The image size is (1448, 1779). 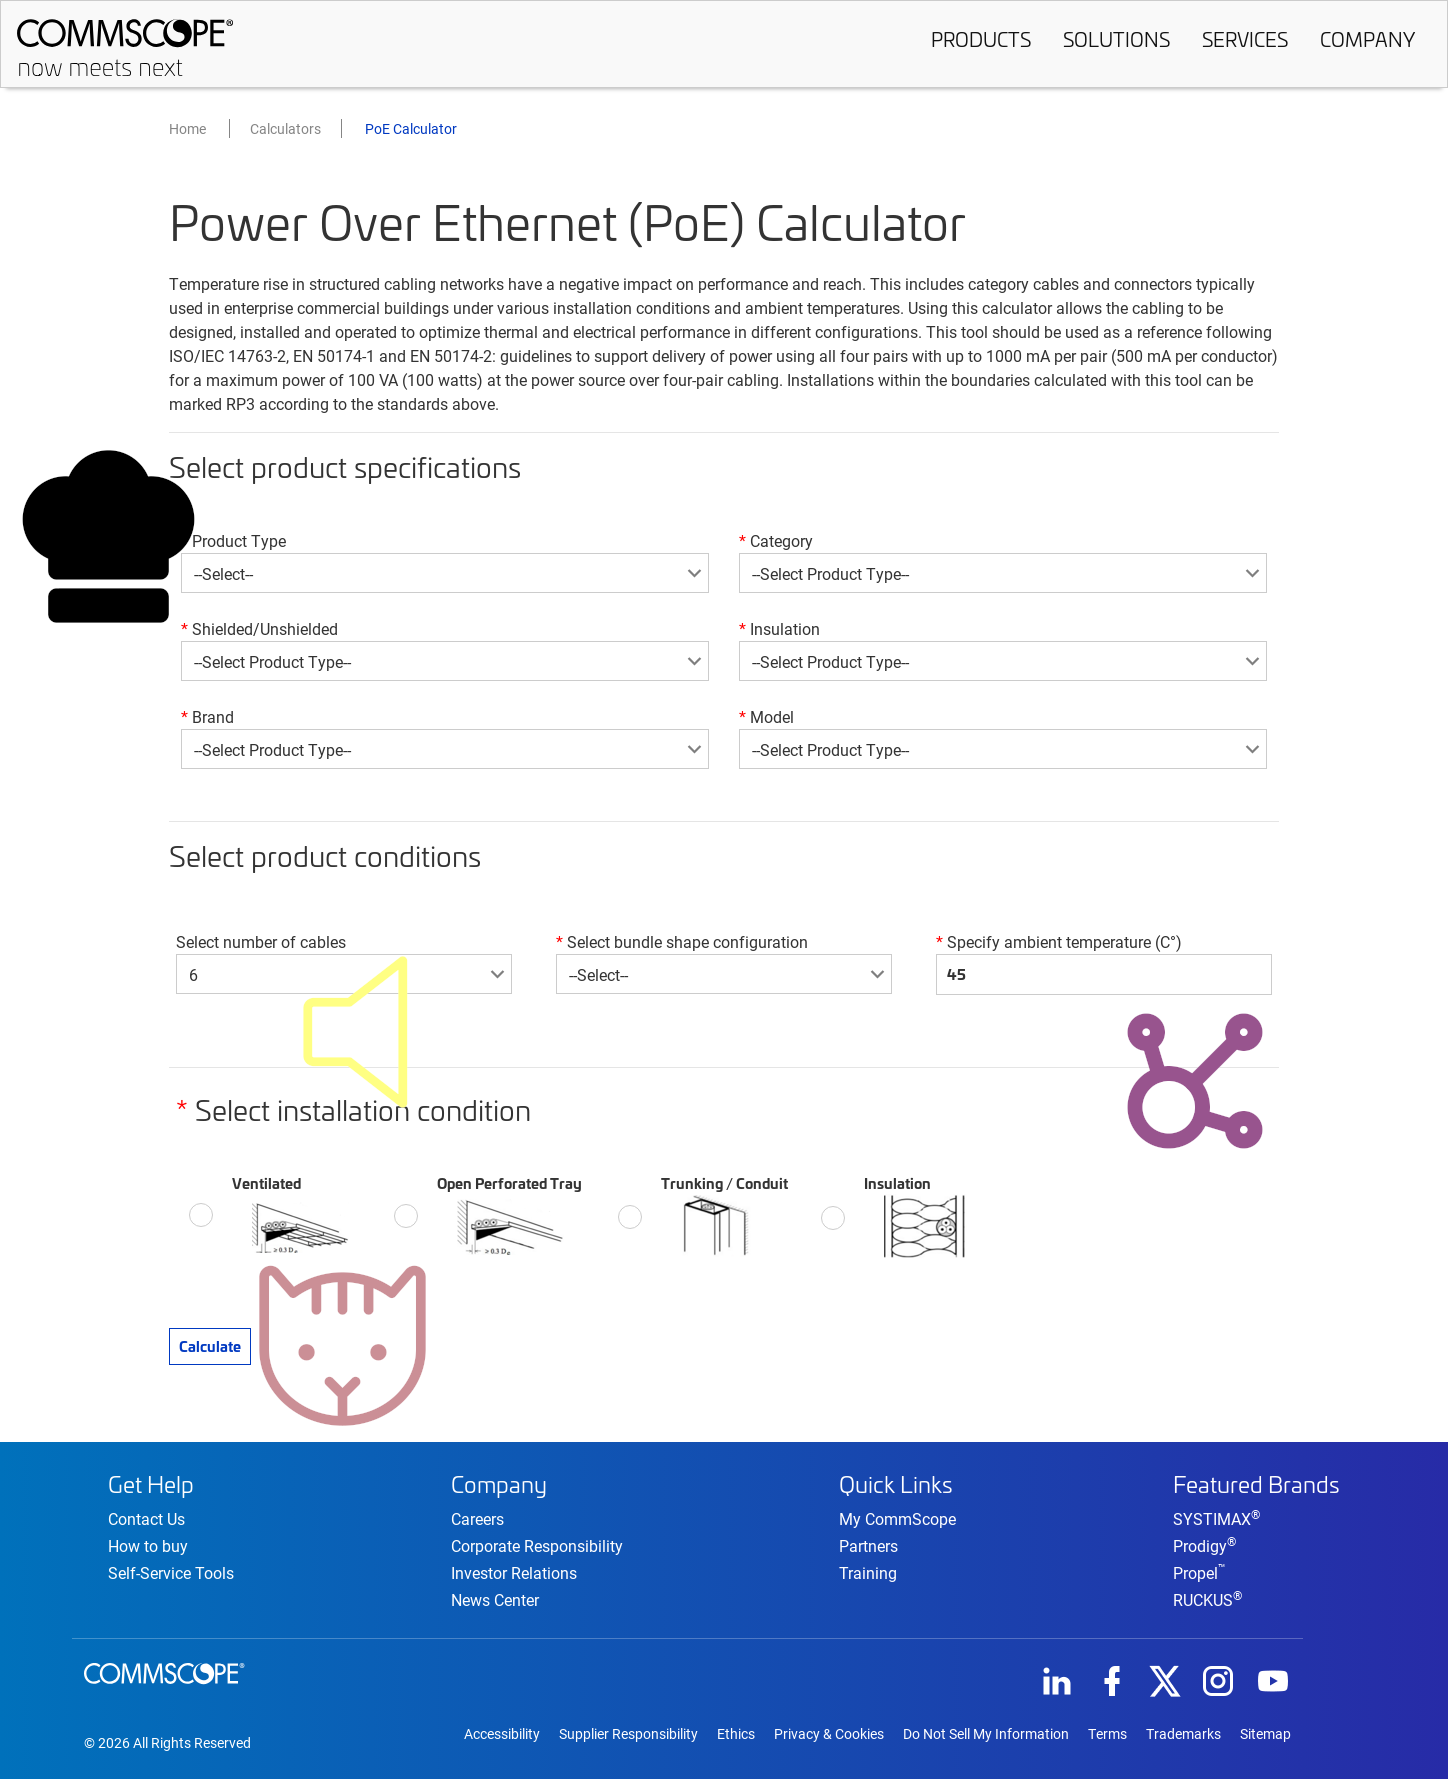 What do you see at coordinates (1195, 1081) in the screenshot?
I see `access affiliate or referral program` at bounding box center [1195, 1081].